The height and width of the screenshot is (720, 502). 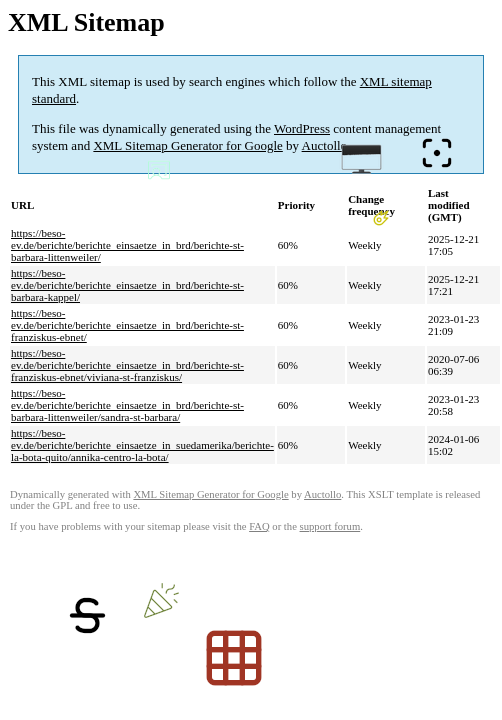 What do you see at coordinates (381, 218) in the screenshot?
I see `indicates a trending or viral item` at bounding box center [381, 218].